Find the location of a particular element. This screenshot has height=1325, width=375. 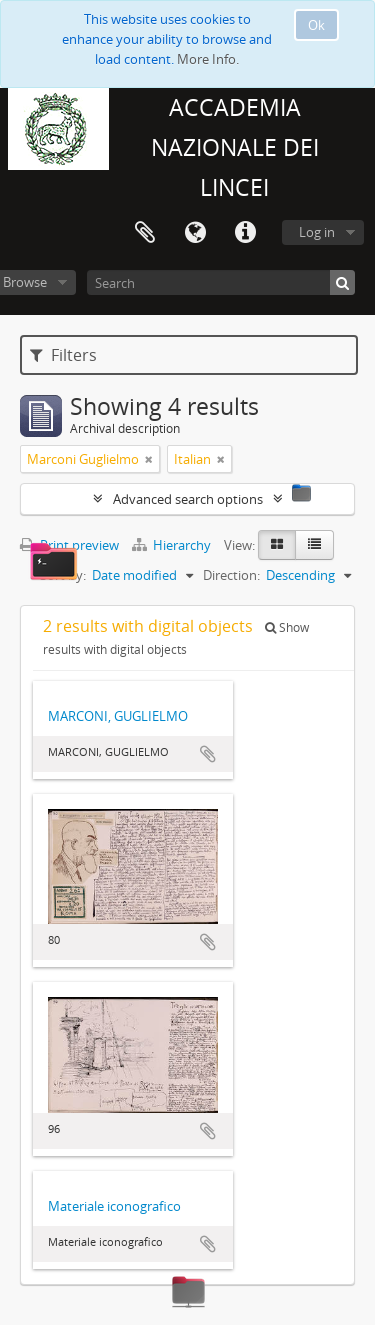

open a folder to view its contents is located at coordinates (301, 492).